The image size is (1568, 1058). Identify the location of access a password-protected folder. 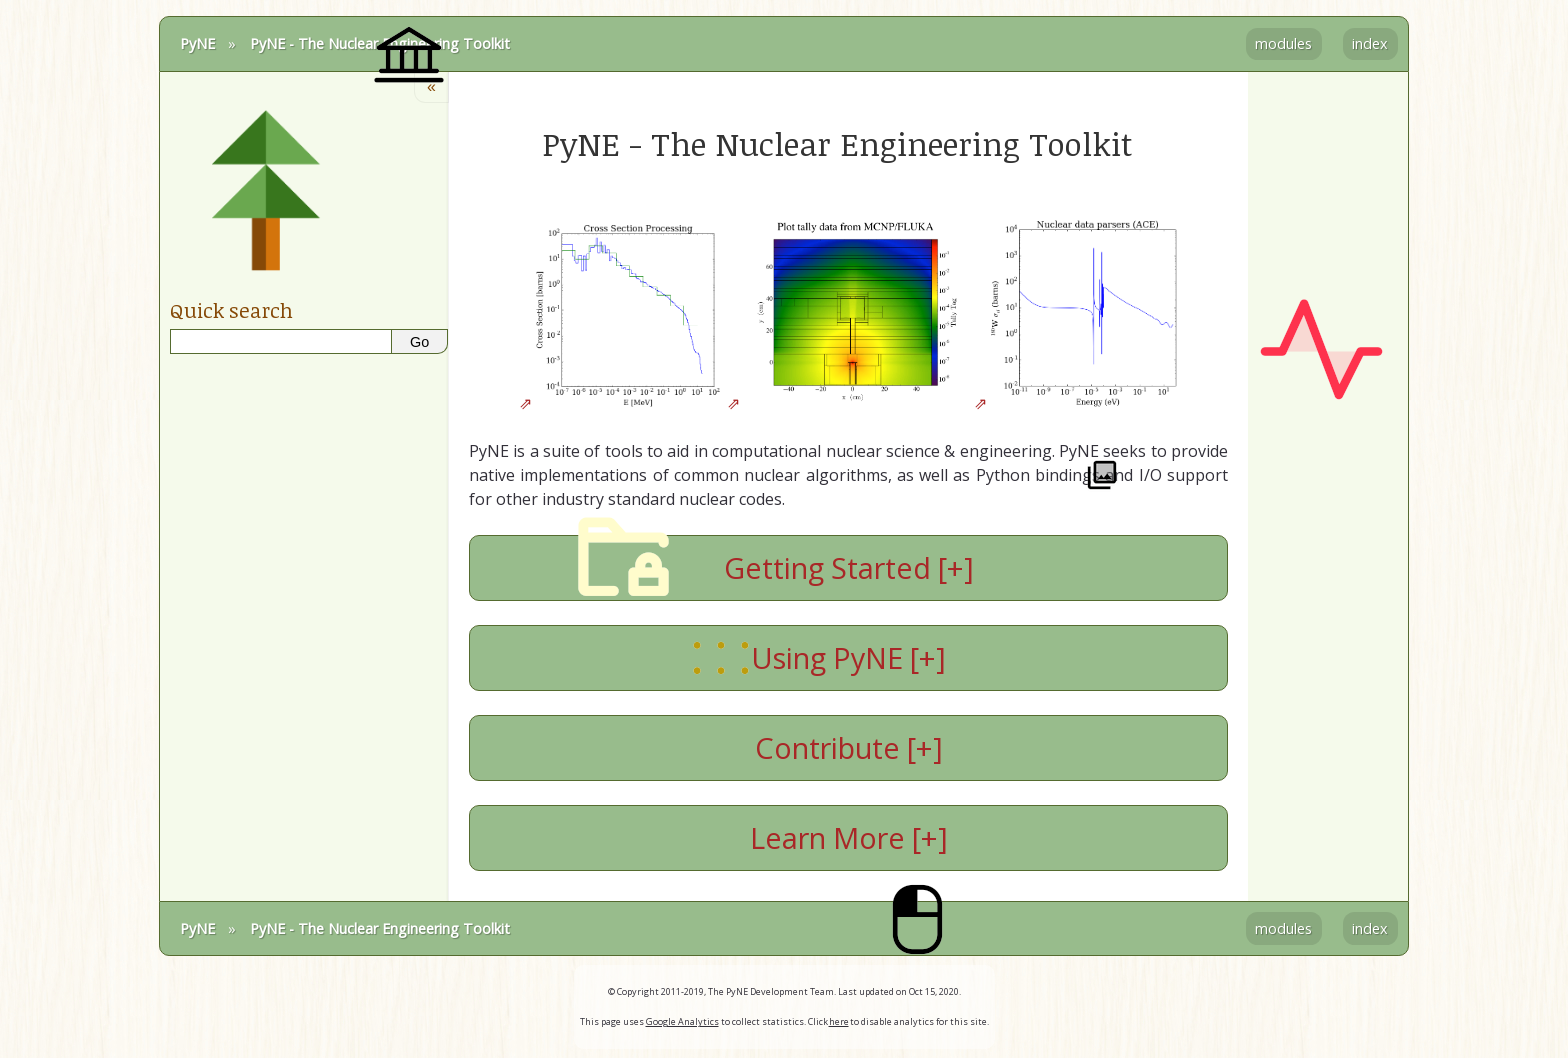
(623, 557).